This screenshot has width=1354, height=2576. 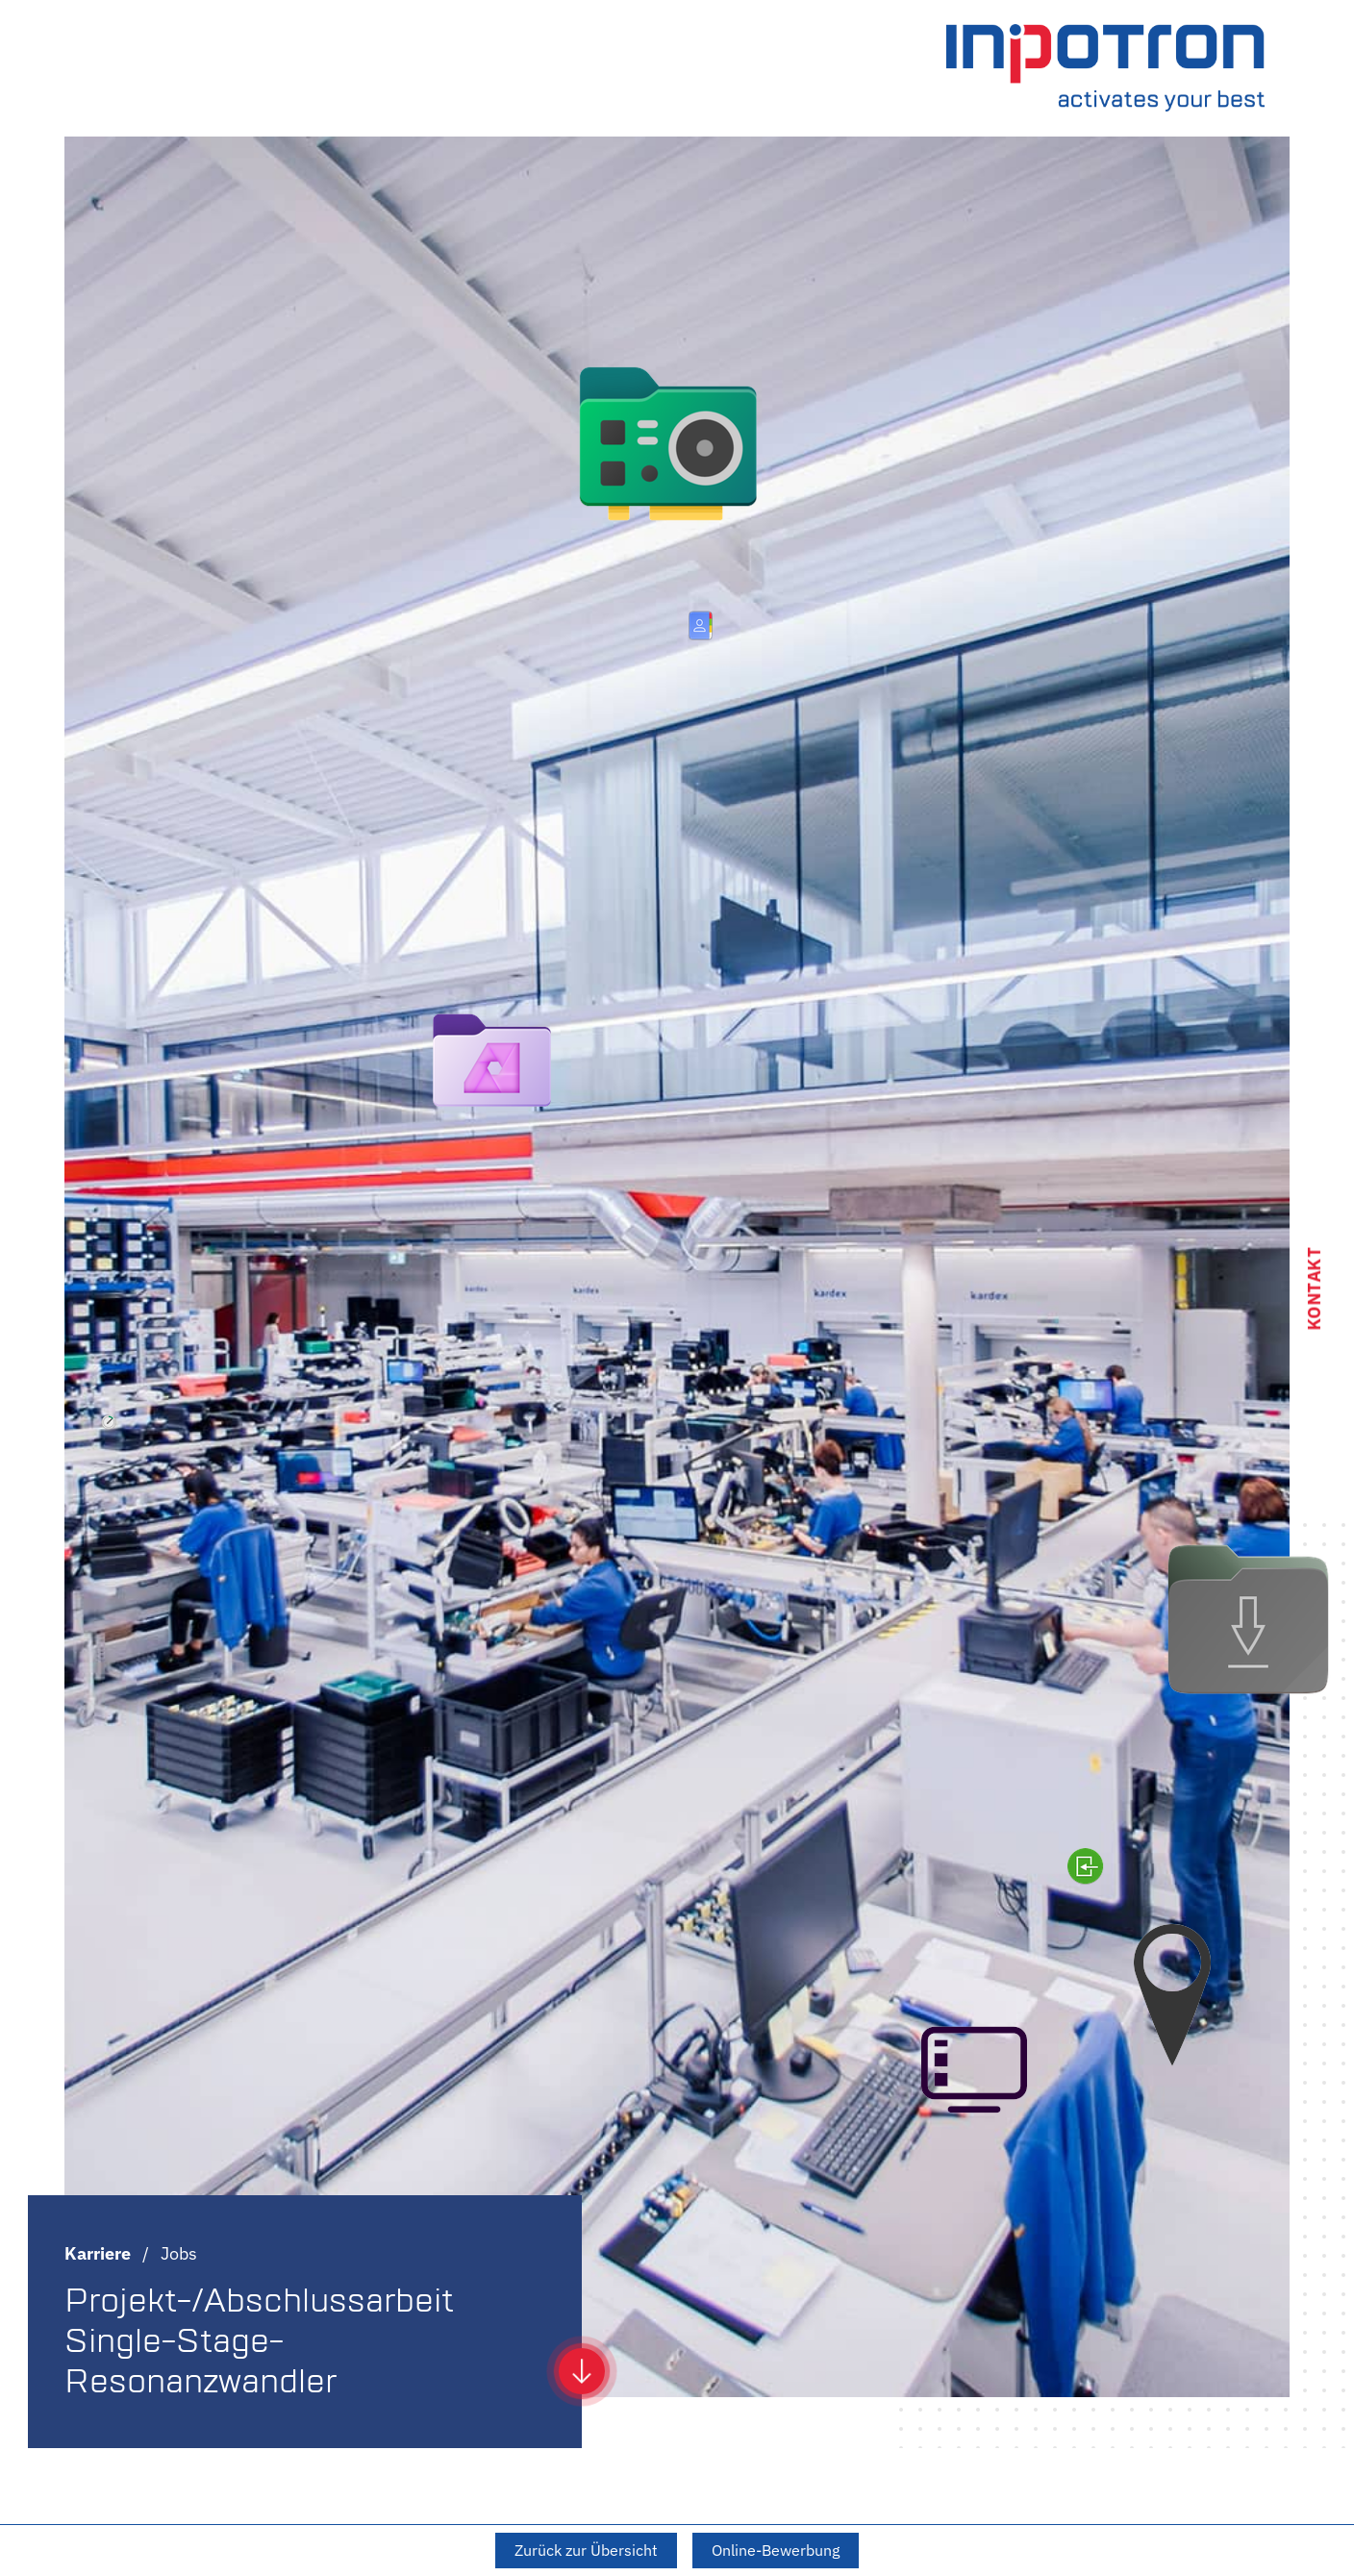 What do you see at coordinates (1172, 1991) in the screenshot?
I see `open maps application` at bounding box center [1172, 1991].